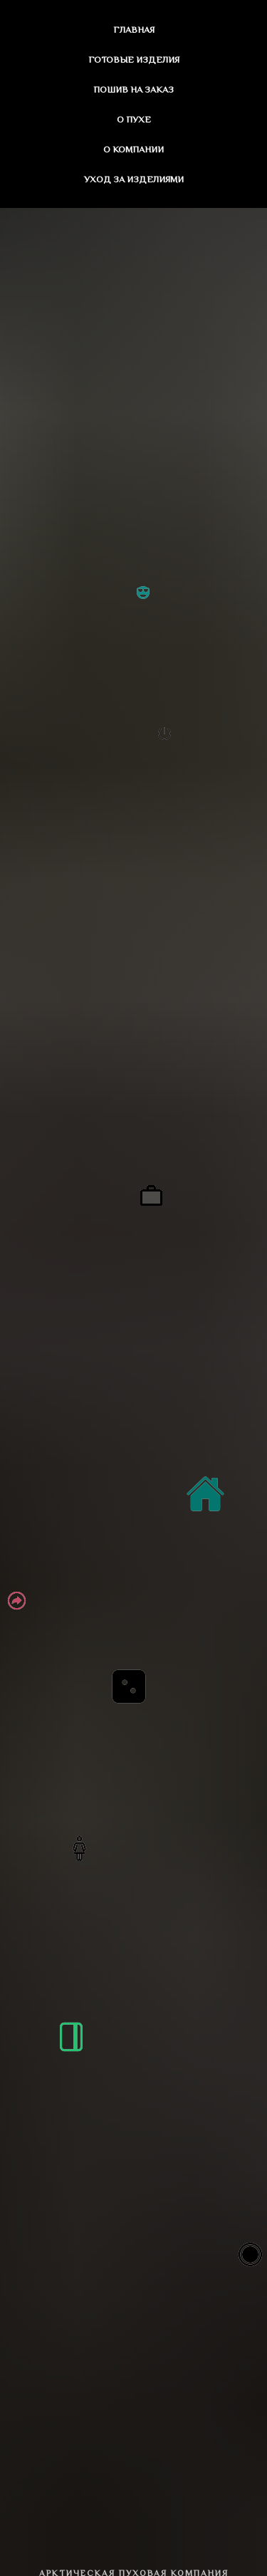 This screenshot has width=267, height=2576. Describe the element at coordinates (151, 1196) in the screenshot. I see `access work-related files or documents` at that location.